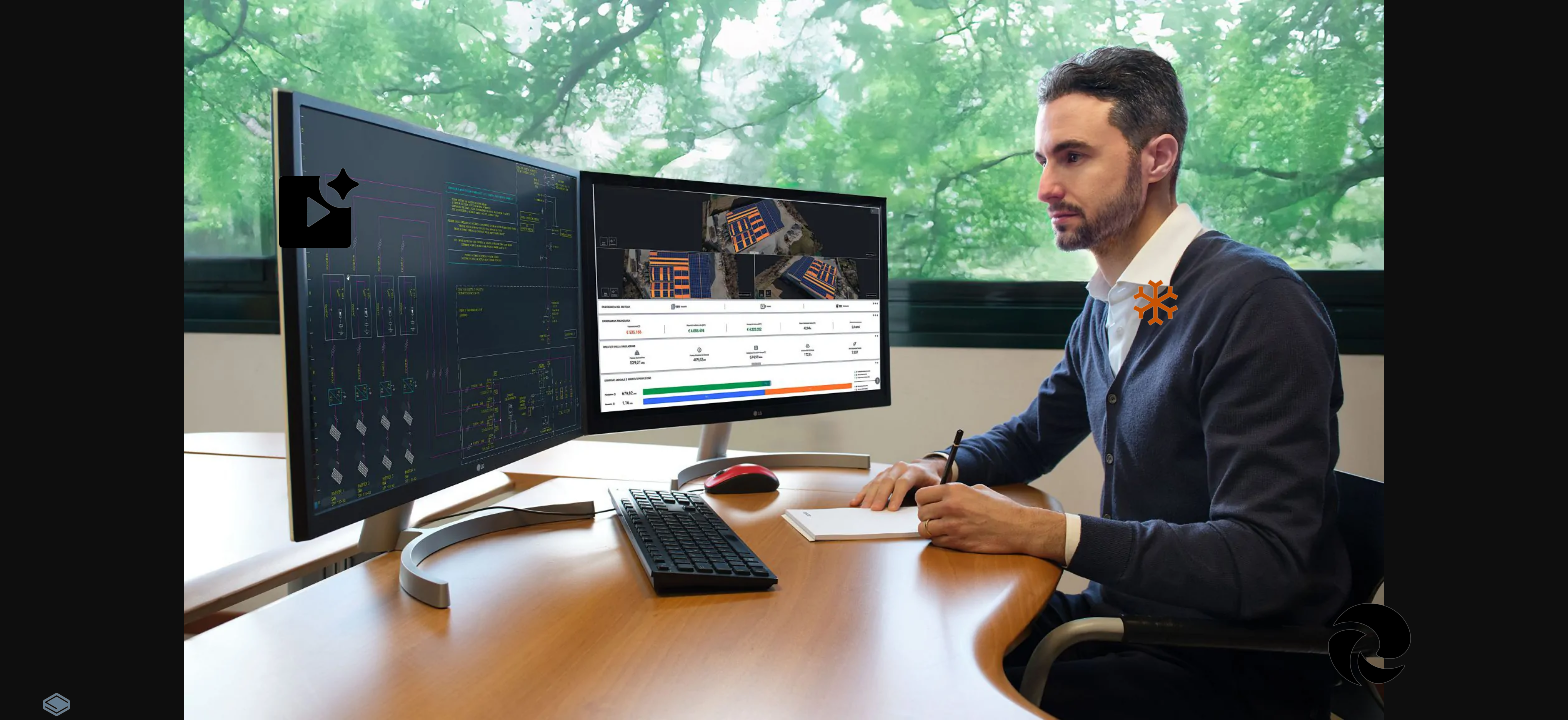 Image resolution: width=1568 pixels, height=720 pixels. Describe the element at coordinates (56, 704) in the screenshot. I see `stackbit logo` at that location.